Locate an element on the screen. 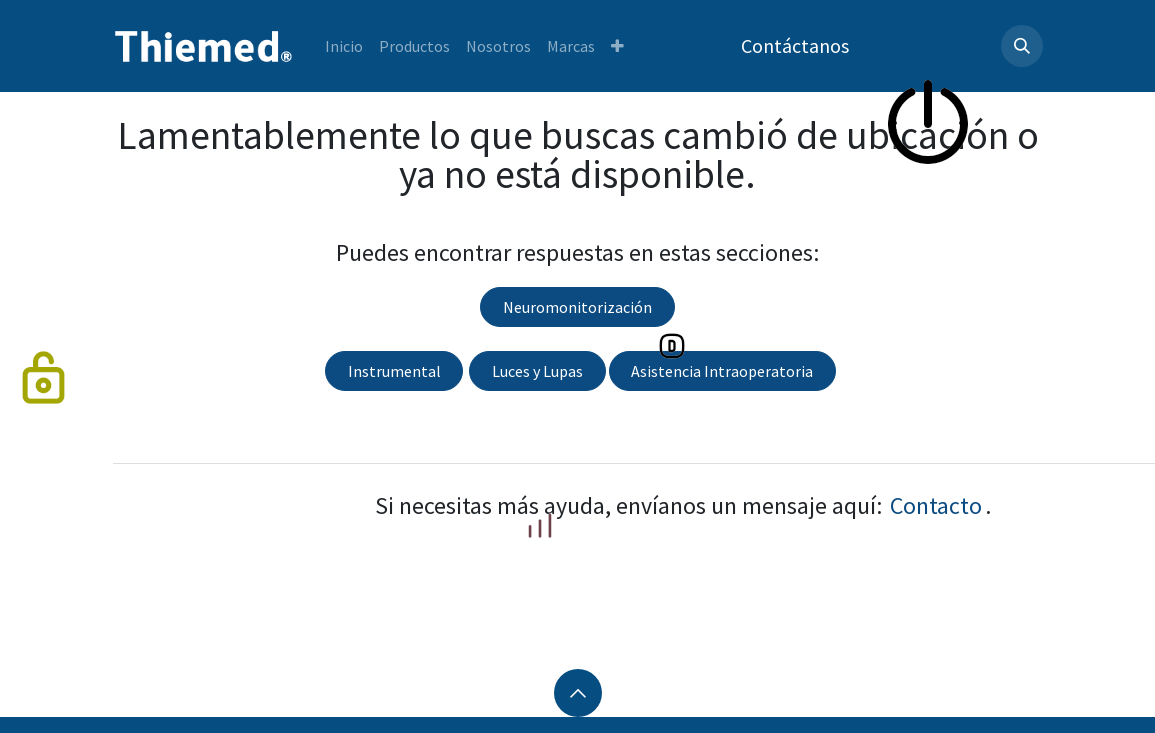  view analytics or statistics is located at coordinates (540, 525).